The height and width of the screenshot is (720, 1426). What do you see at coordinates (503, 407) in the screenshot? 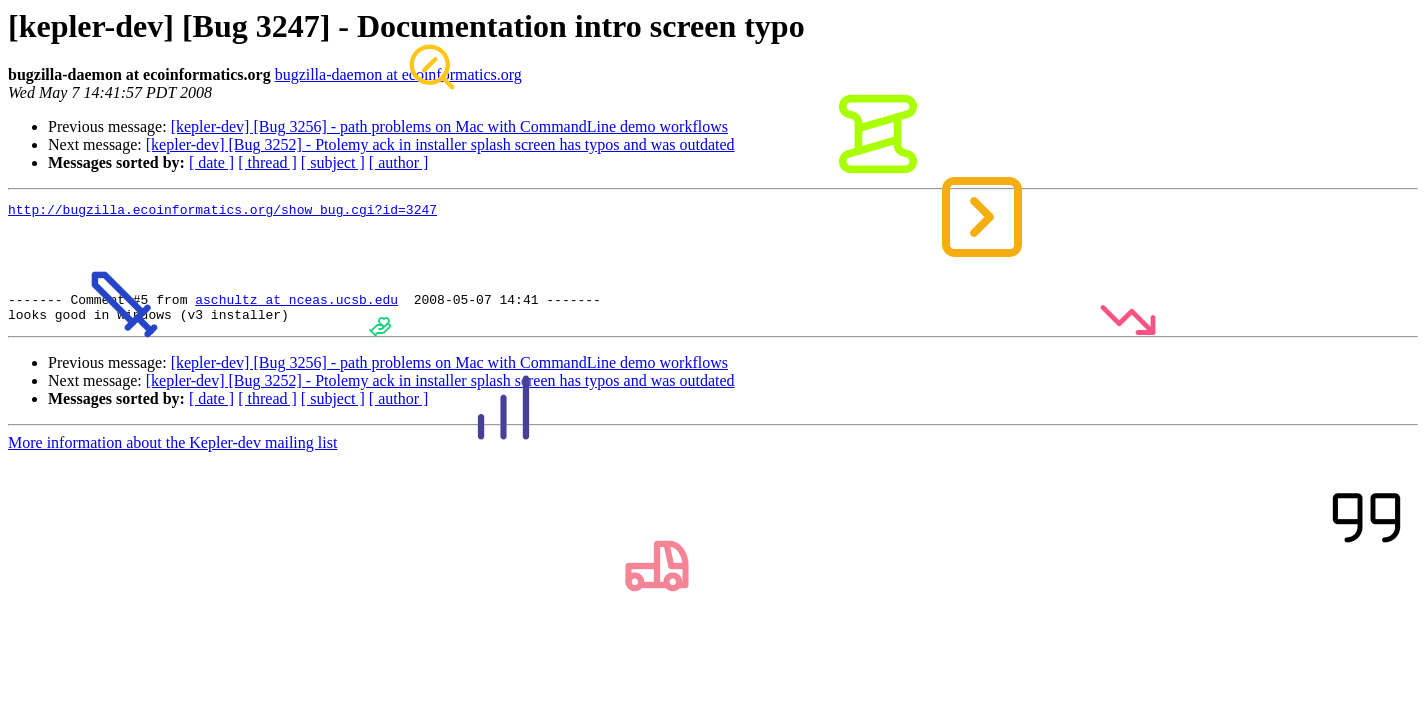
I see `view growth or progress statistics` at bounding box center [503, 407].